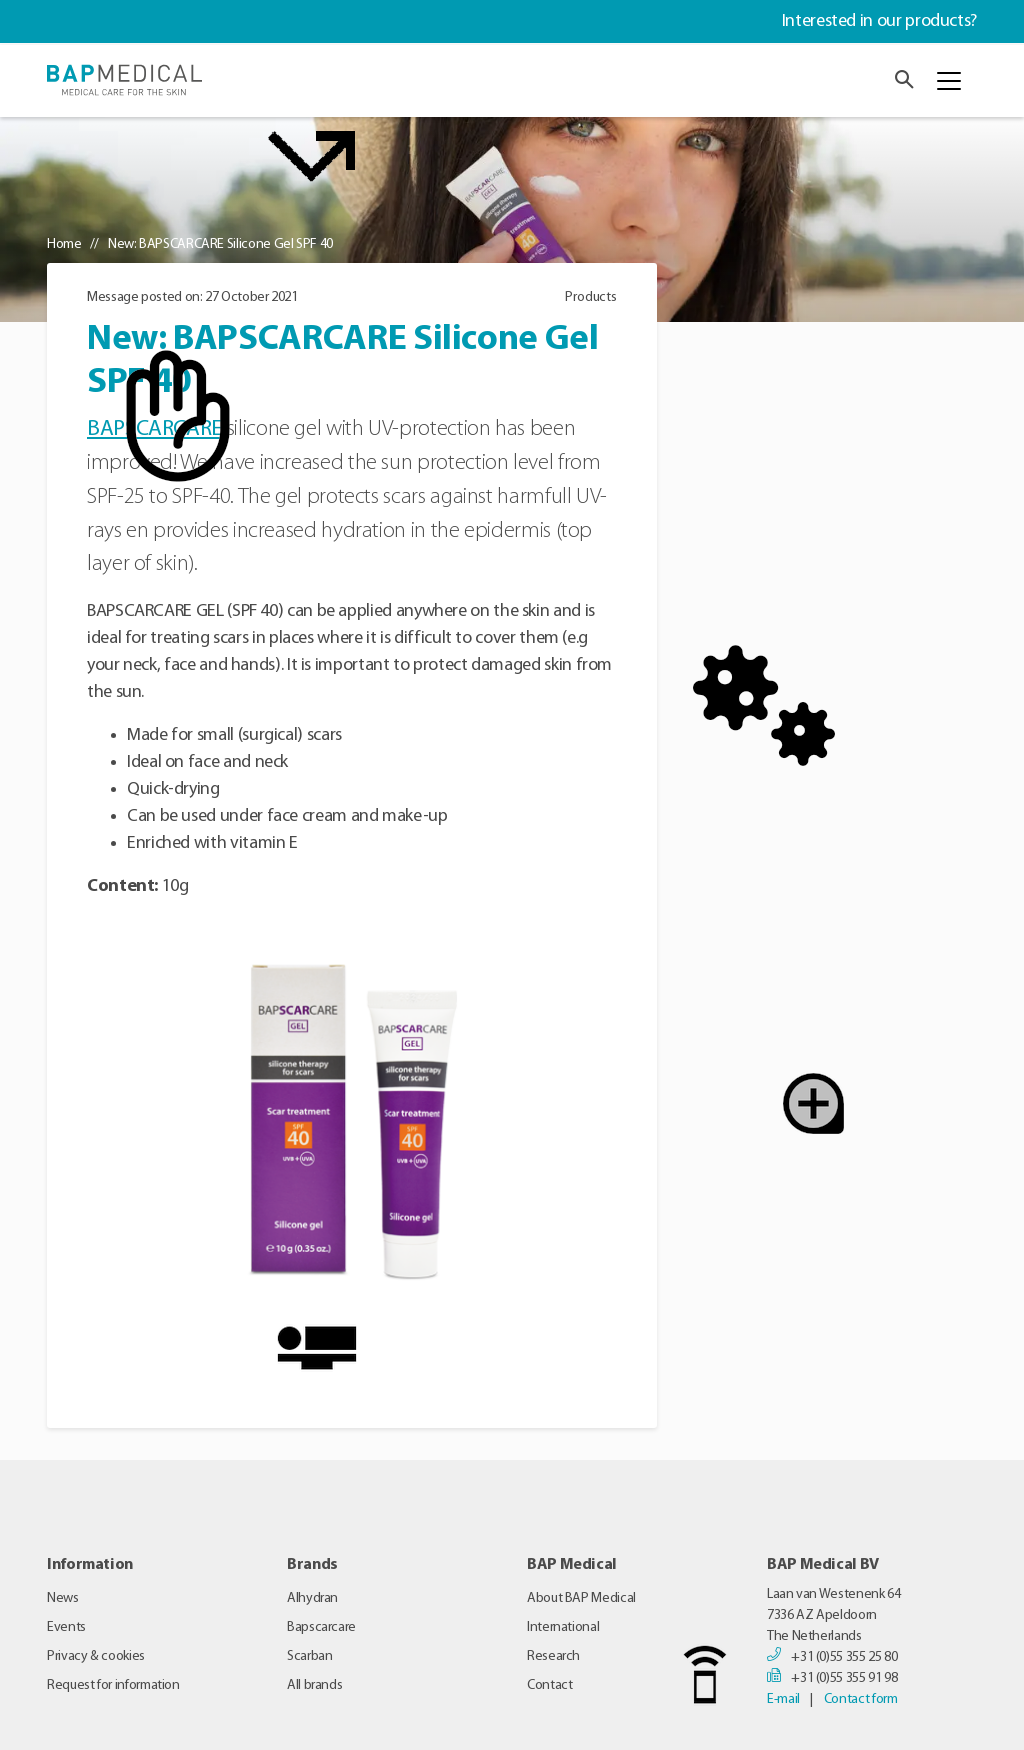  Describe the element at coordinates (705, 1676) in the screenshot. I see `enable speakerphone during a call` at that location.